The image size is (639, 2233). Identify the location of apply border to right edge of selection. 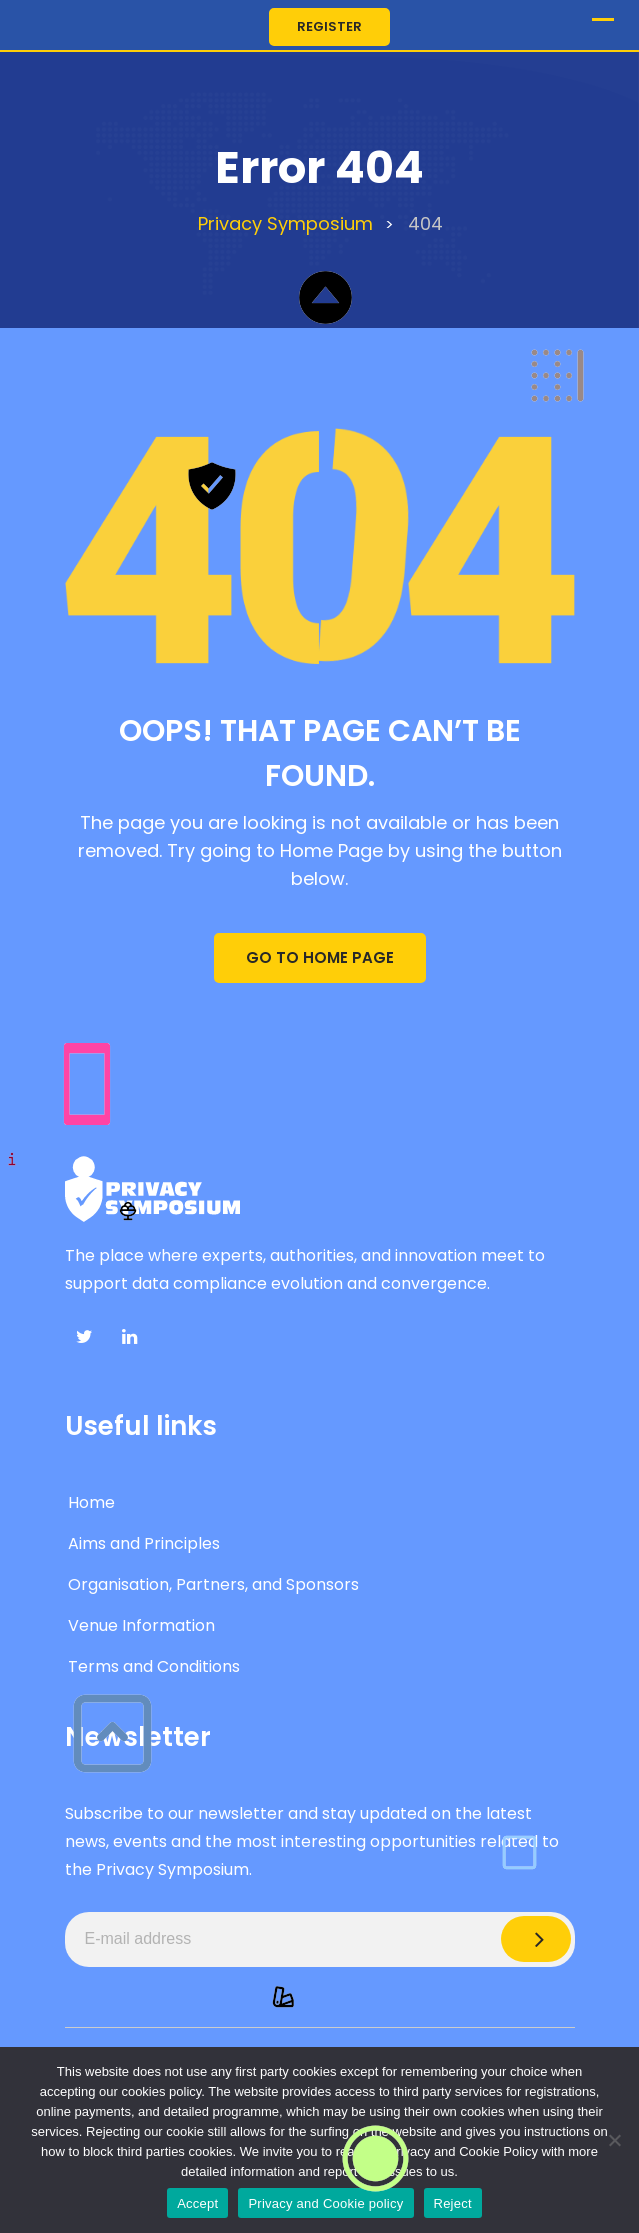
(557, 375).